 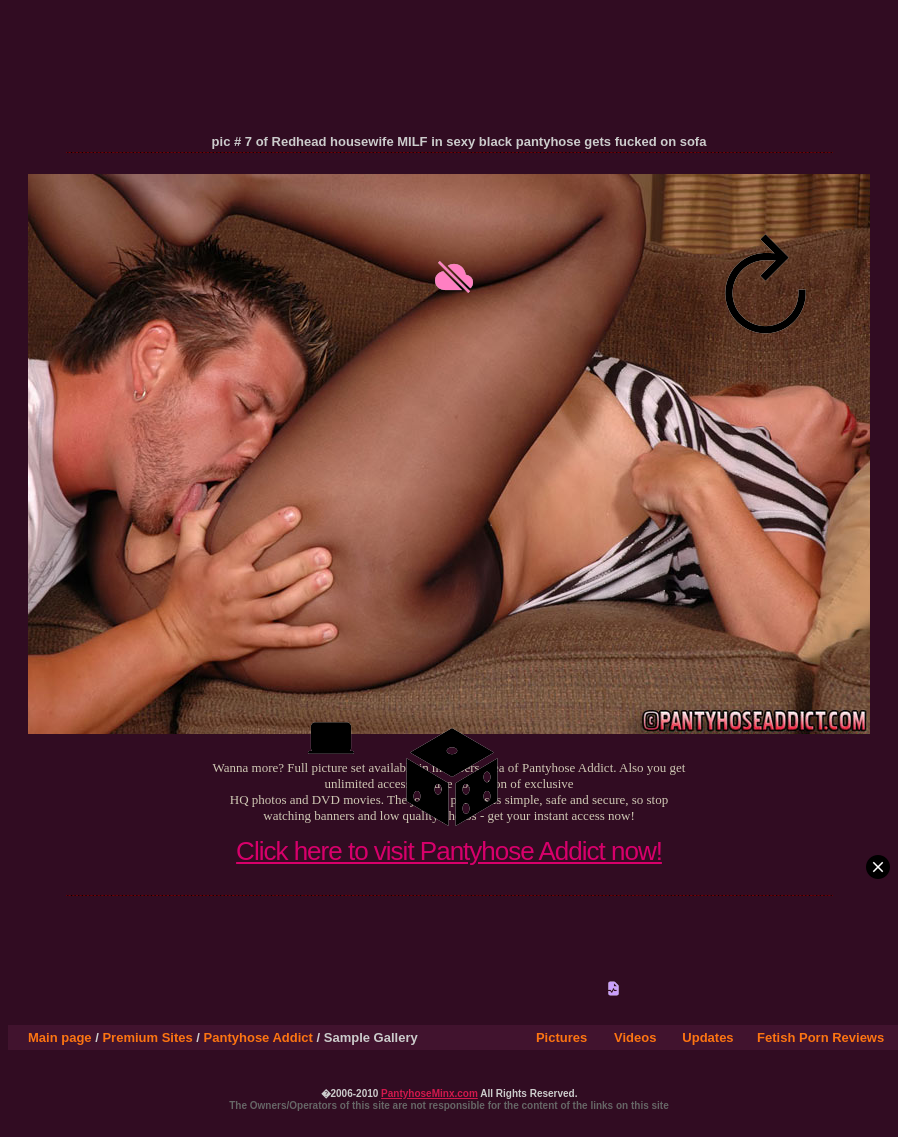 What do you see at coordinates (331, 738) in the screenshot?
I see `switch to desktop view` at bounding box center [331, 738].